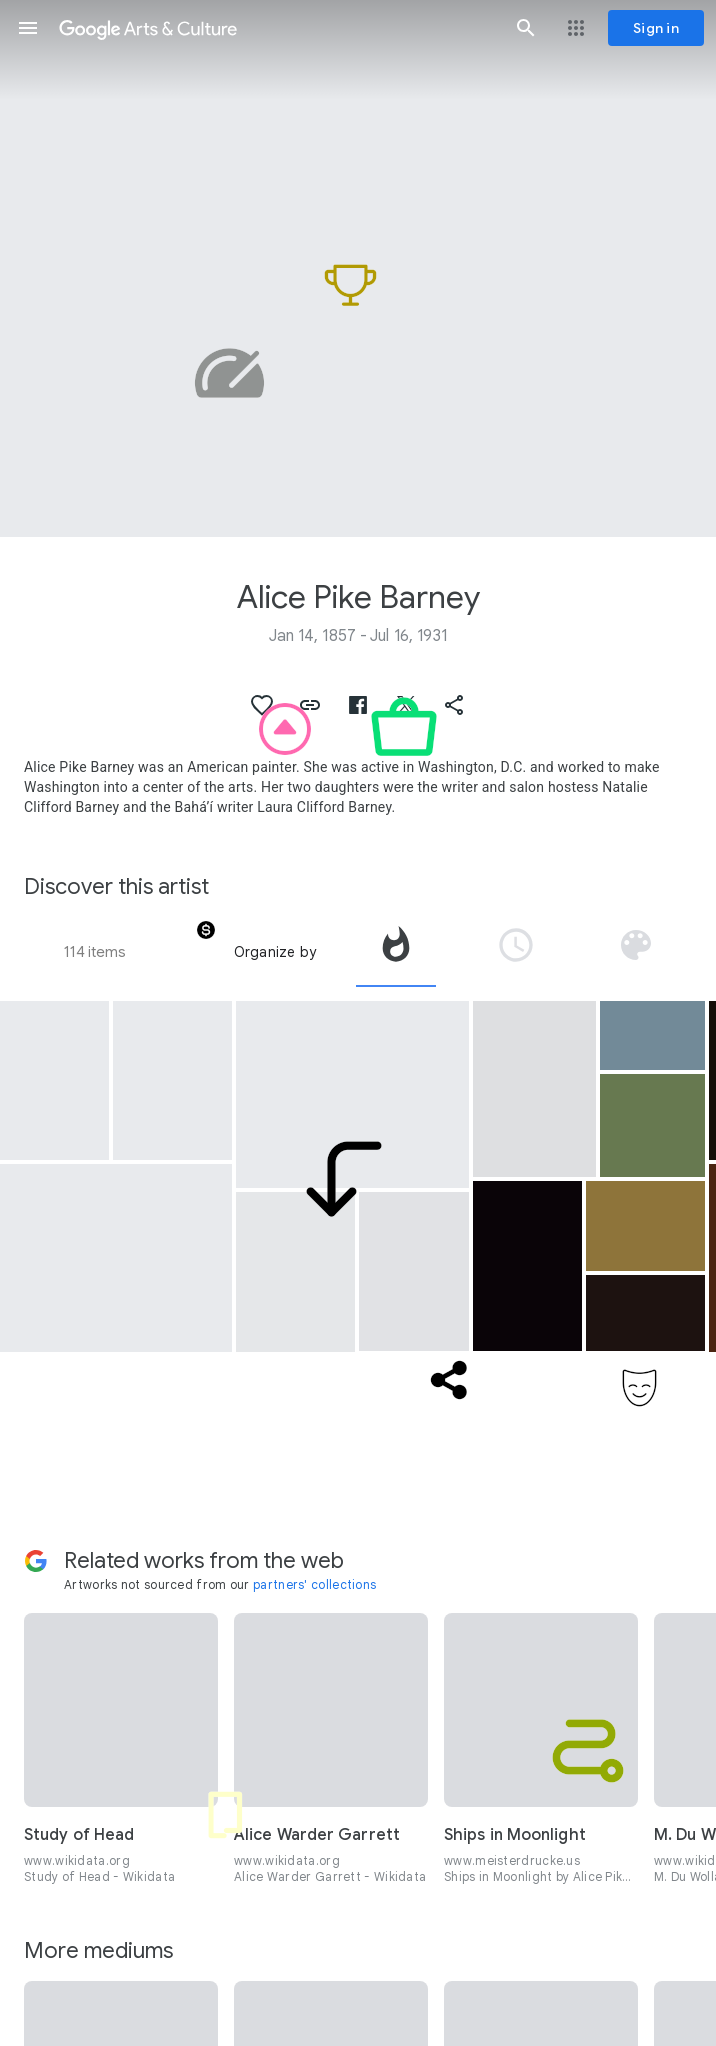 The image size is (716, 2046). I want to click on view achievements or awards, so click(350, 283).